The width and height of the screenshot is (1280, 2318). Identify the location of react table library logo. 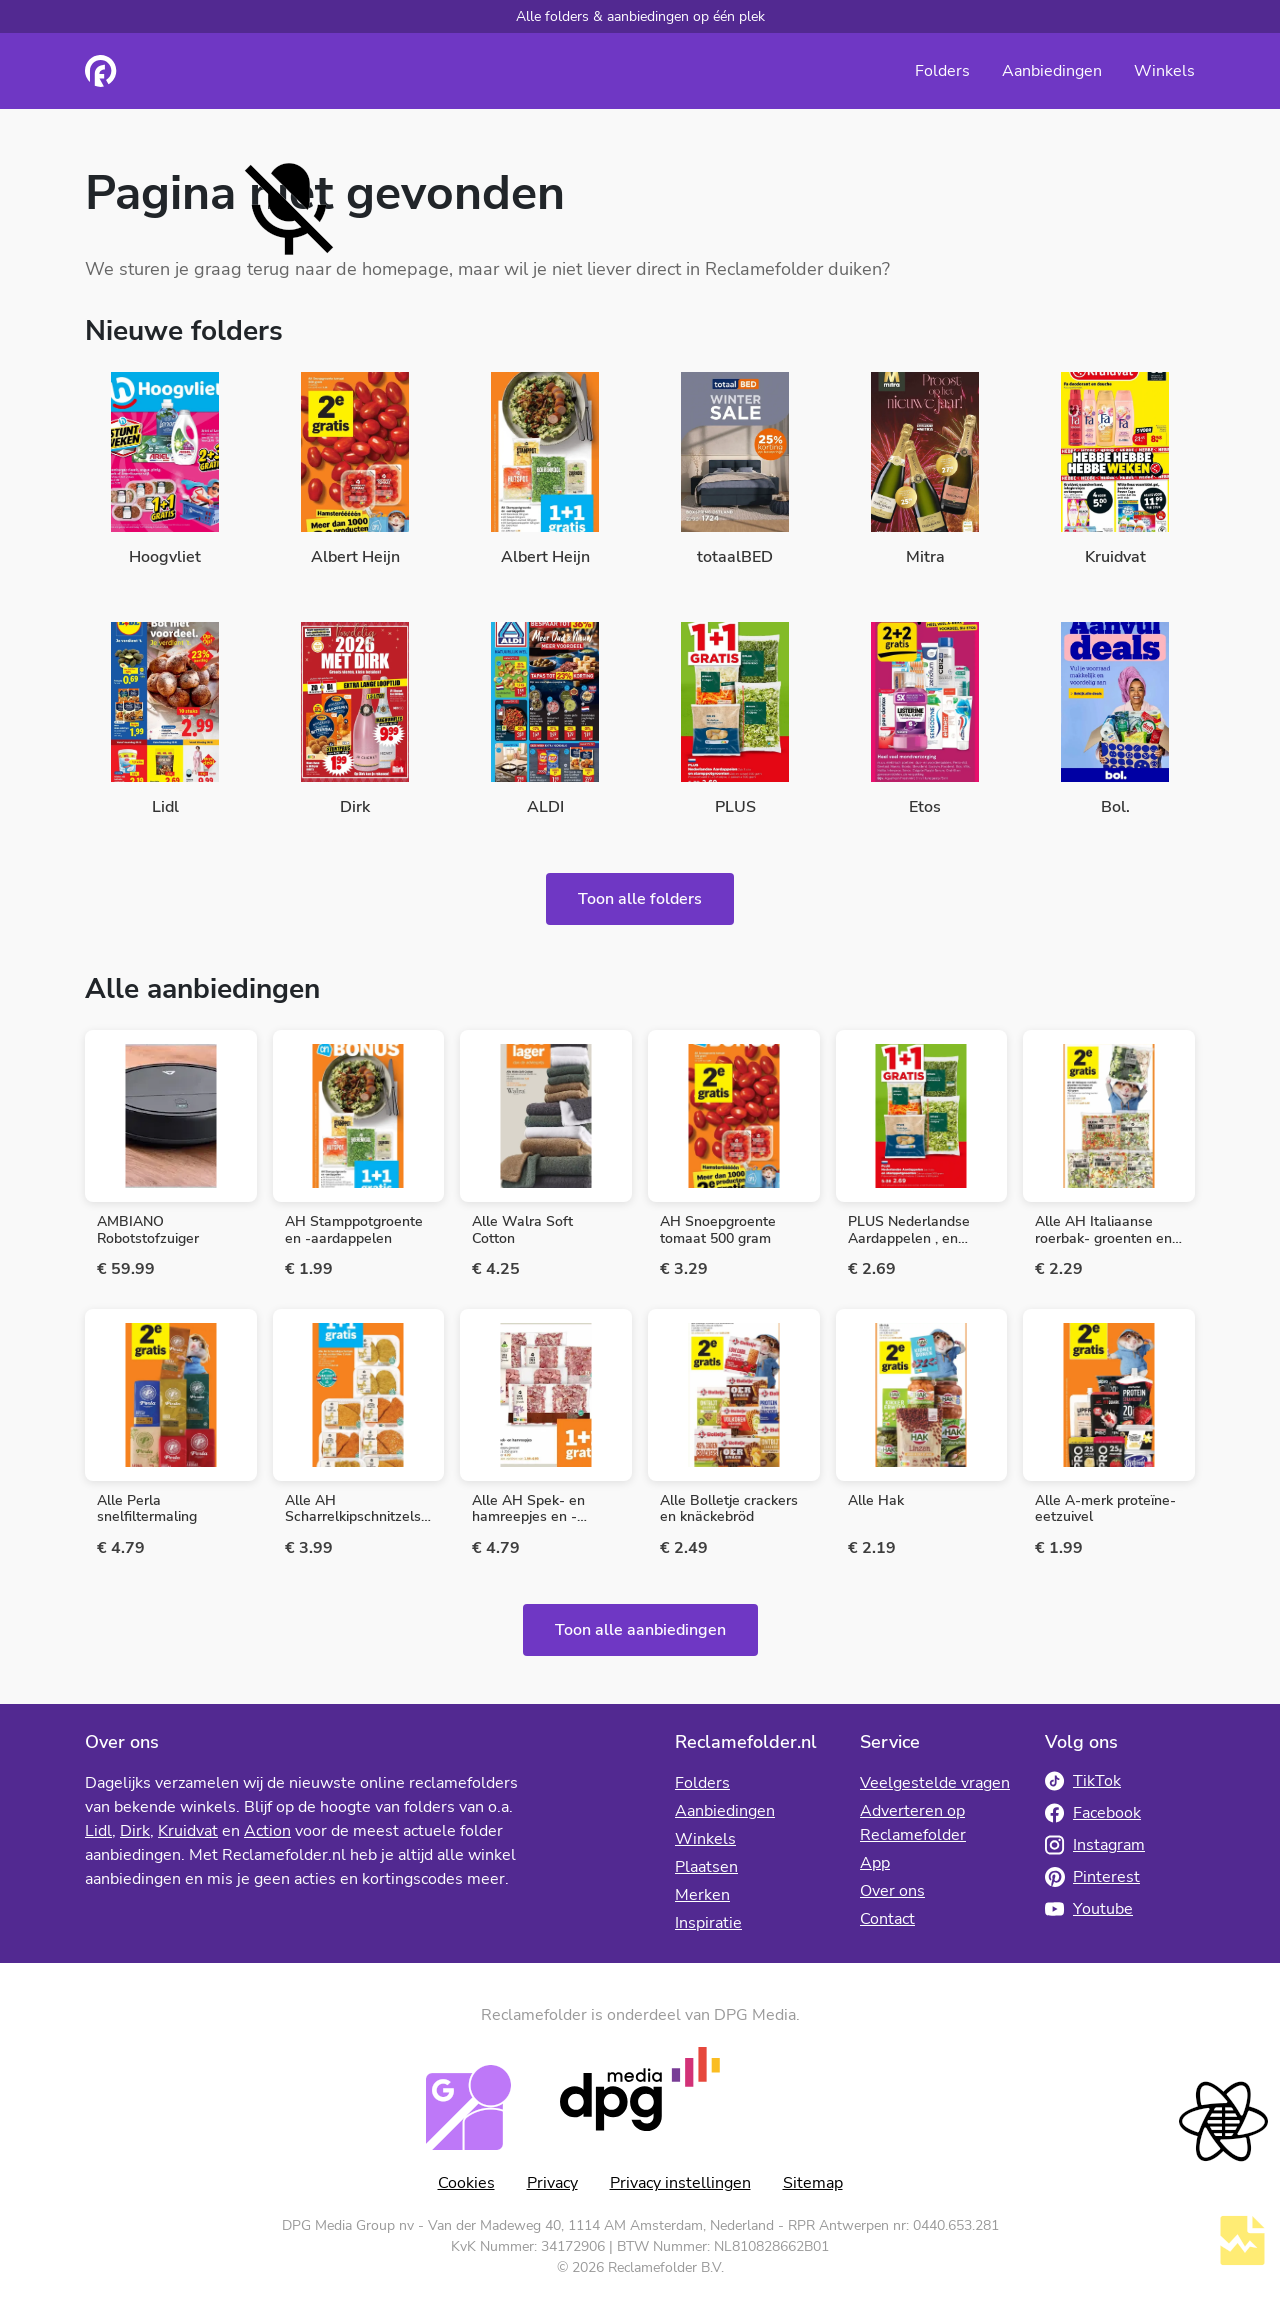
(1223, 2121).